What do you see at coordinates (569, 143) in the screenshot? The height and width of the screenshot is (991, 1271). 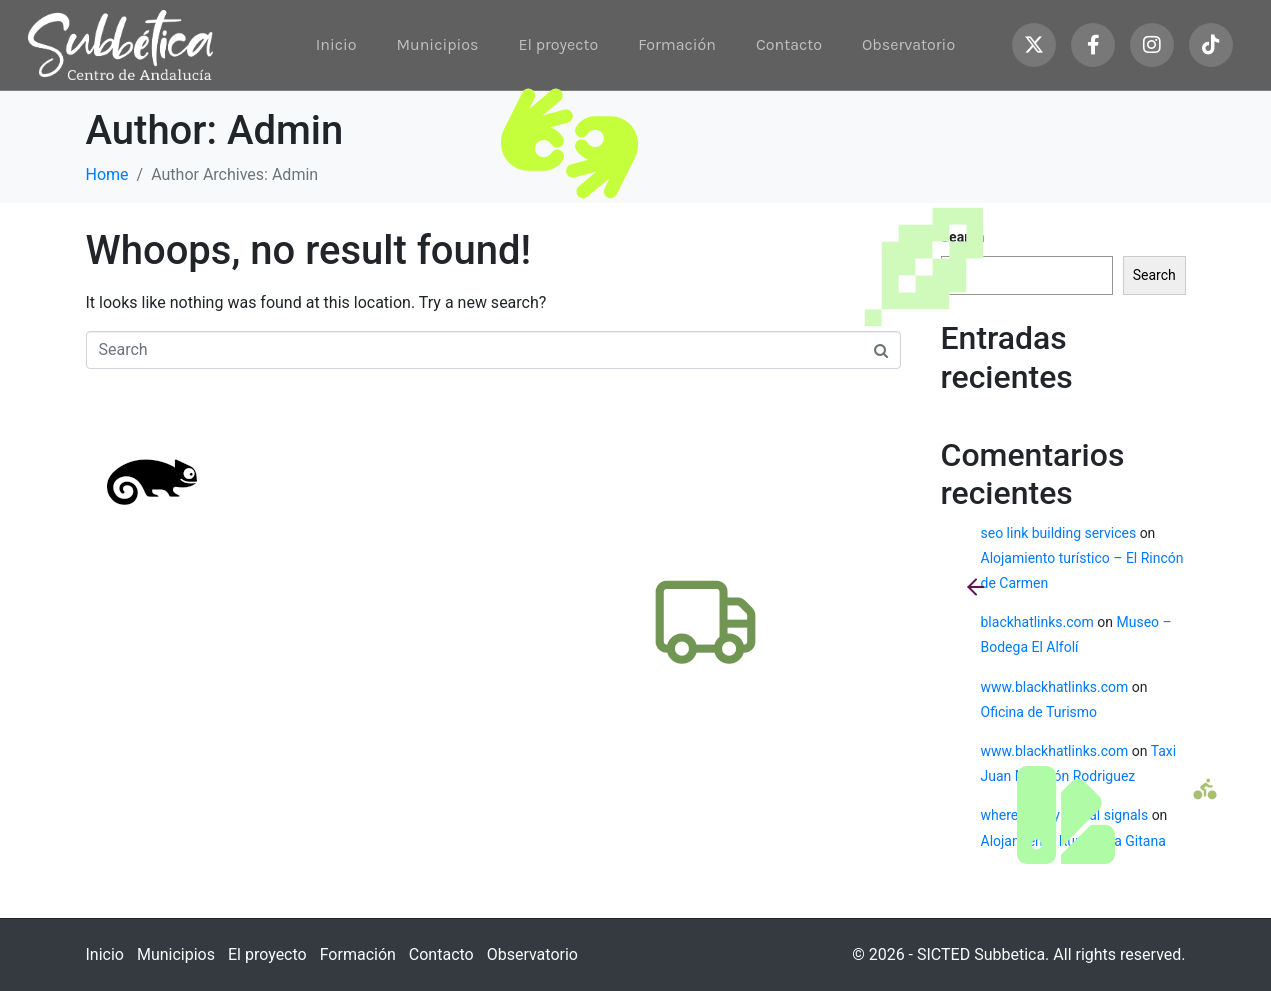 I see `enable ASL interpretation services` at bounding box center [569, 143].